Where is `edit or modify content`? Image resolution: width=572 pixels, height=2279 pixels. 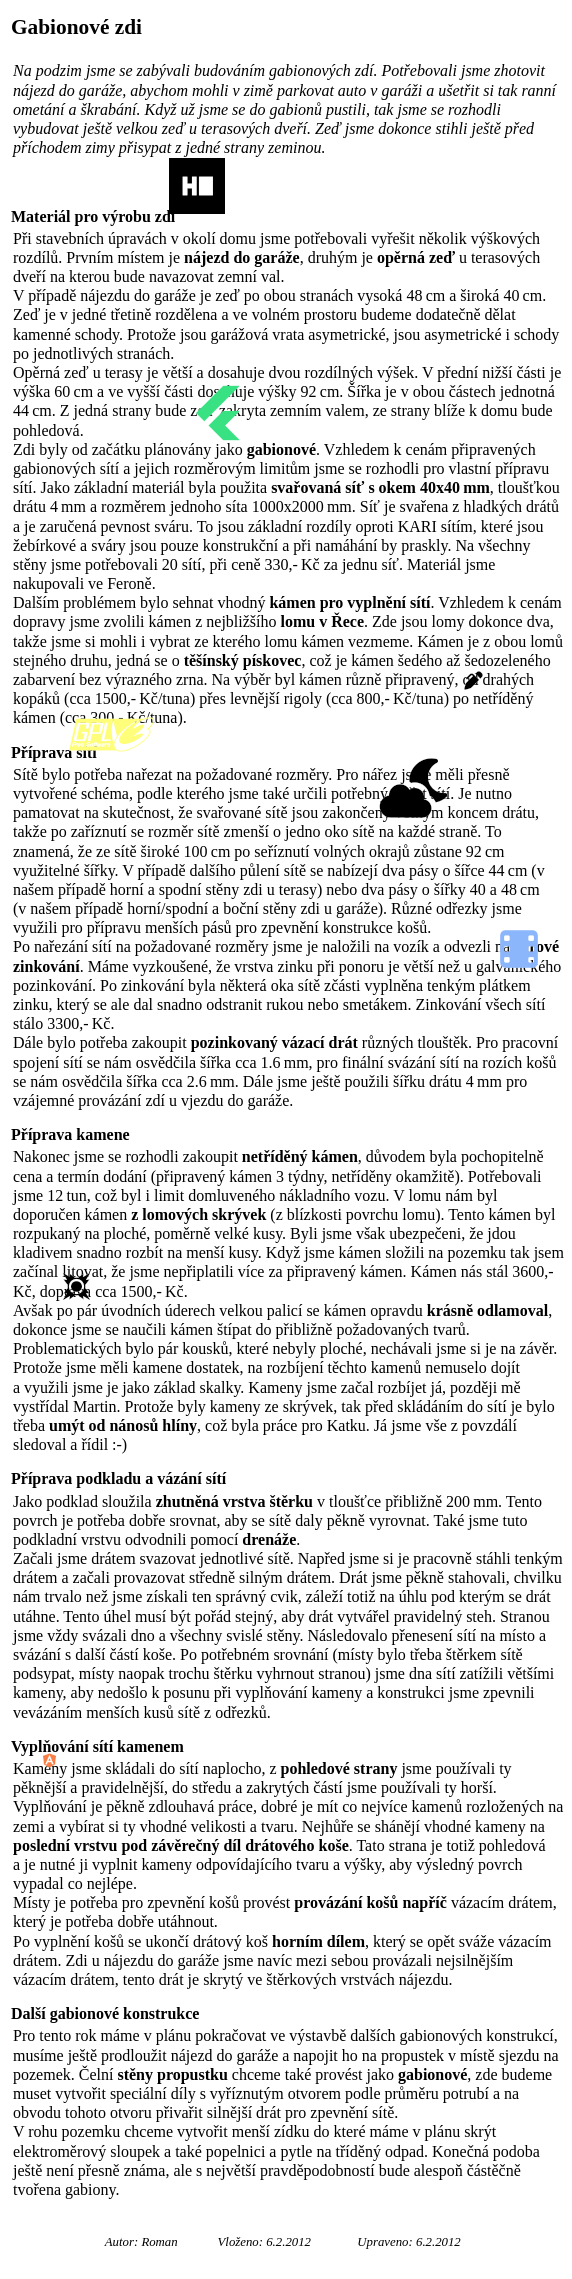 edit or modify content is located at coordinates (473, 680).